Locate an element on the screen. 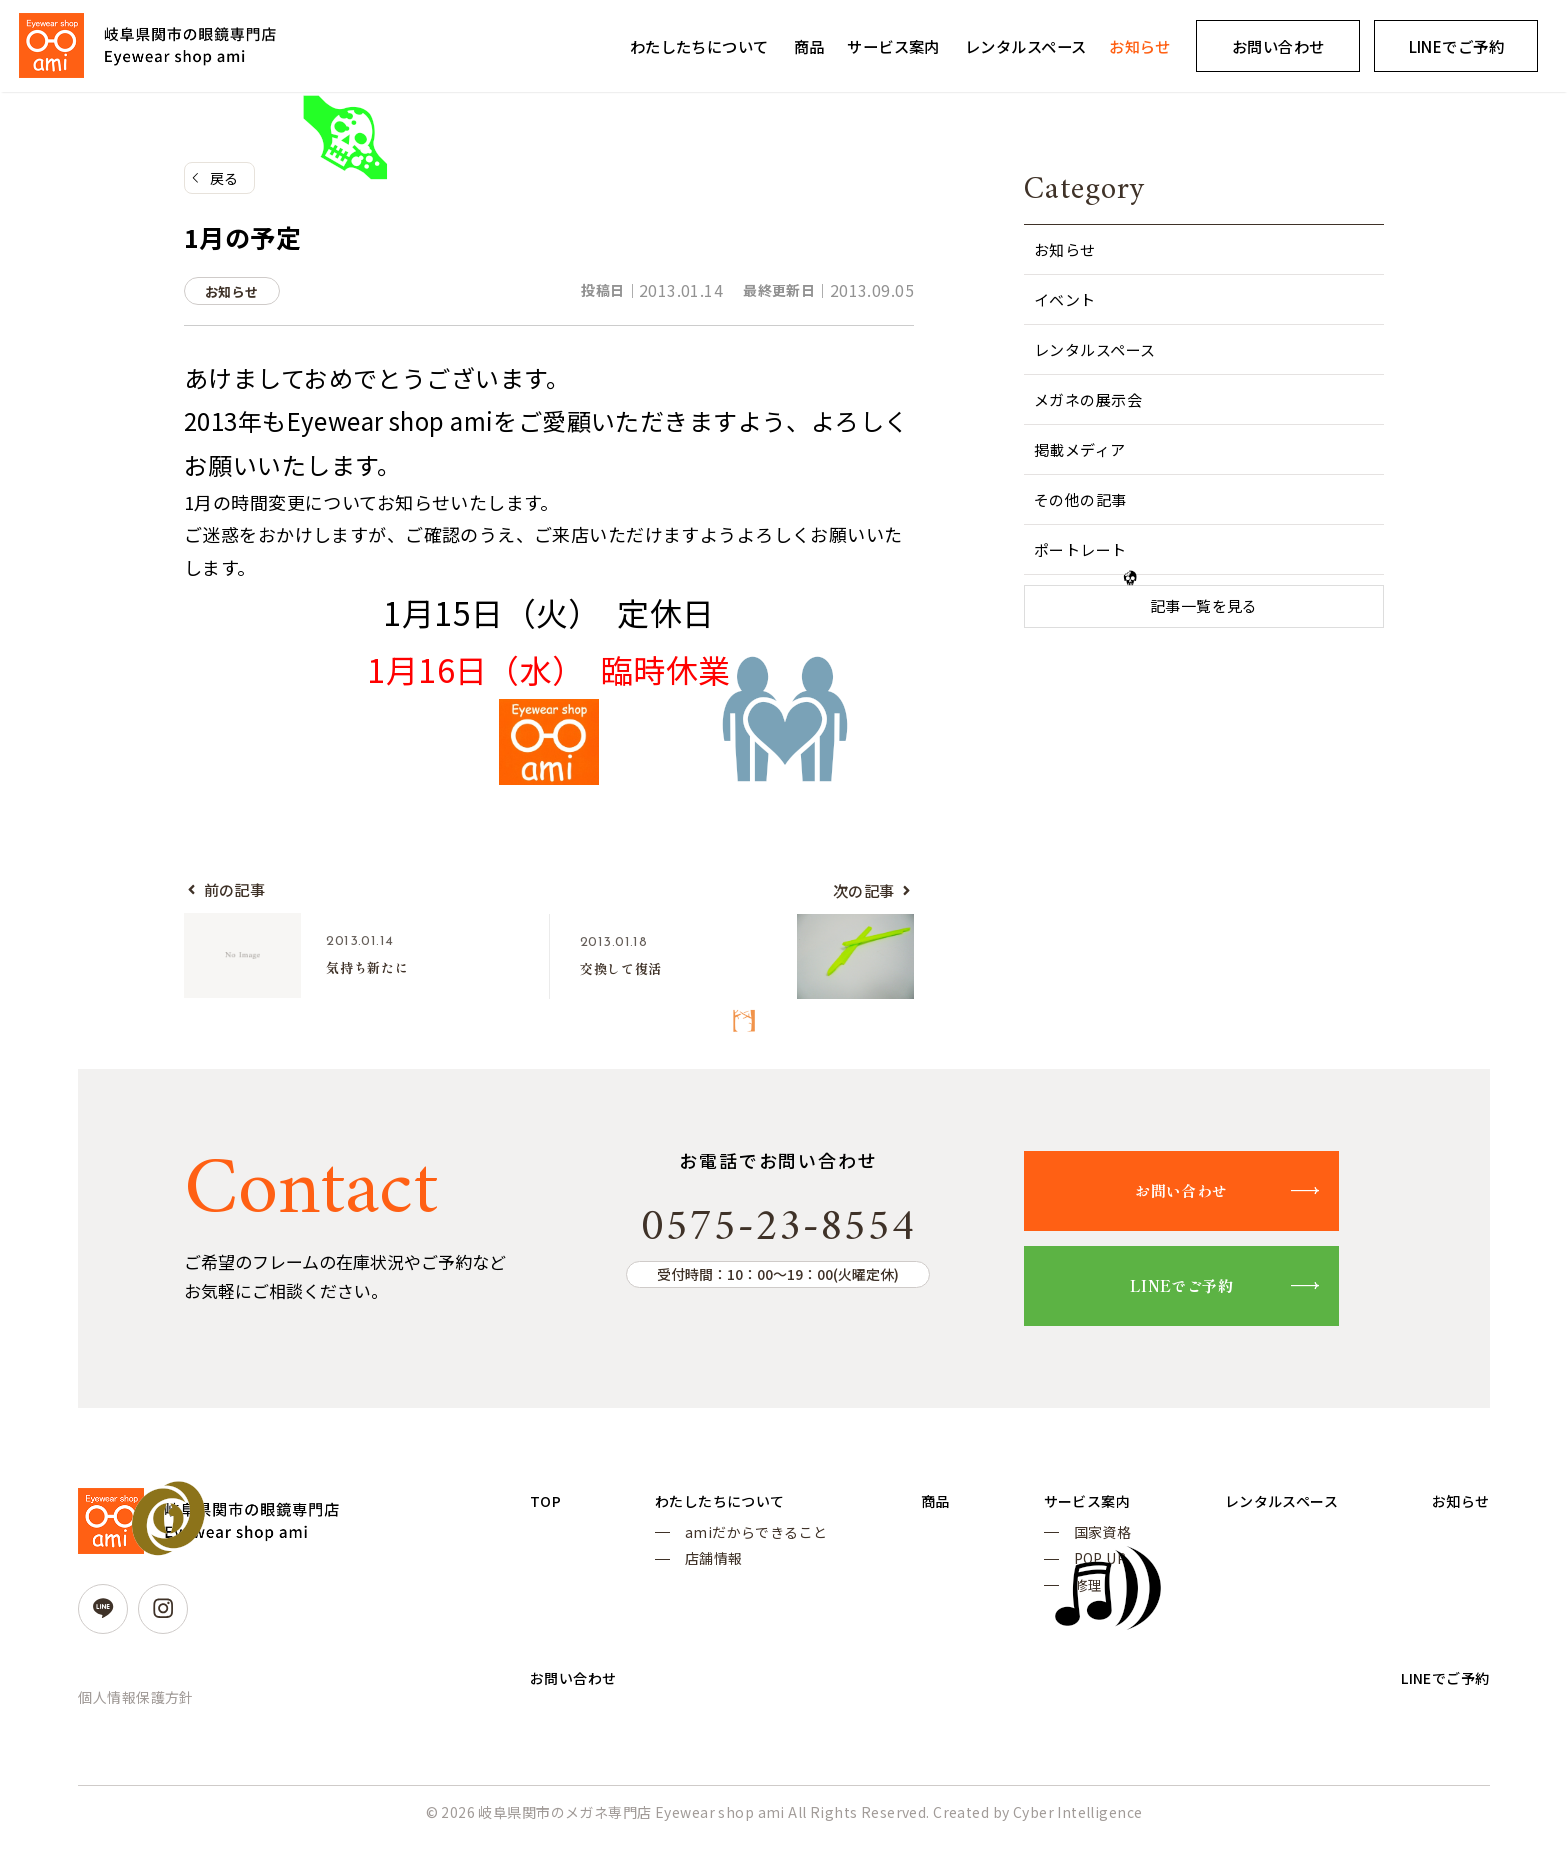 The width and height of the screenshot is (1568, 1857). activate disintegrate ability or spell is located at coordinates (345, 137).